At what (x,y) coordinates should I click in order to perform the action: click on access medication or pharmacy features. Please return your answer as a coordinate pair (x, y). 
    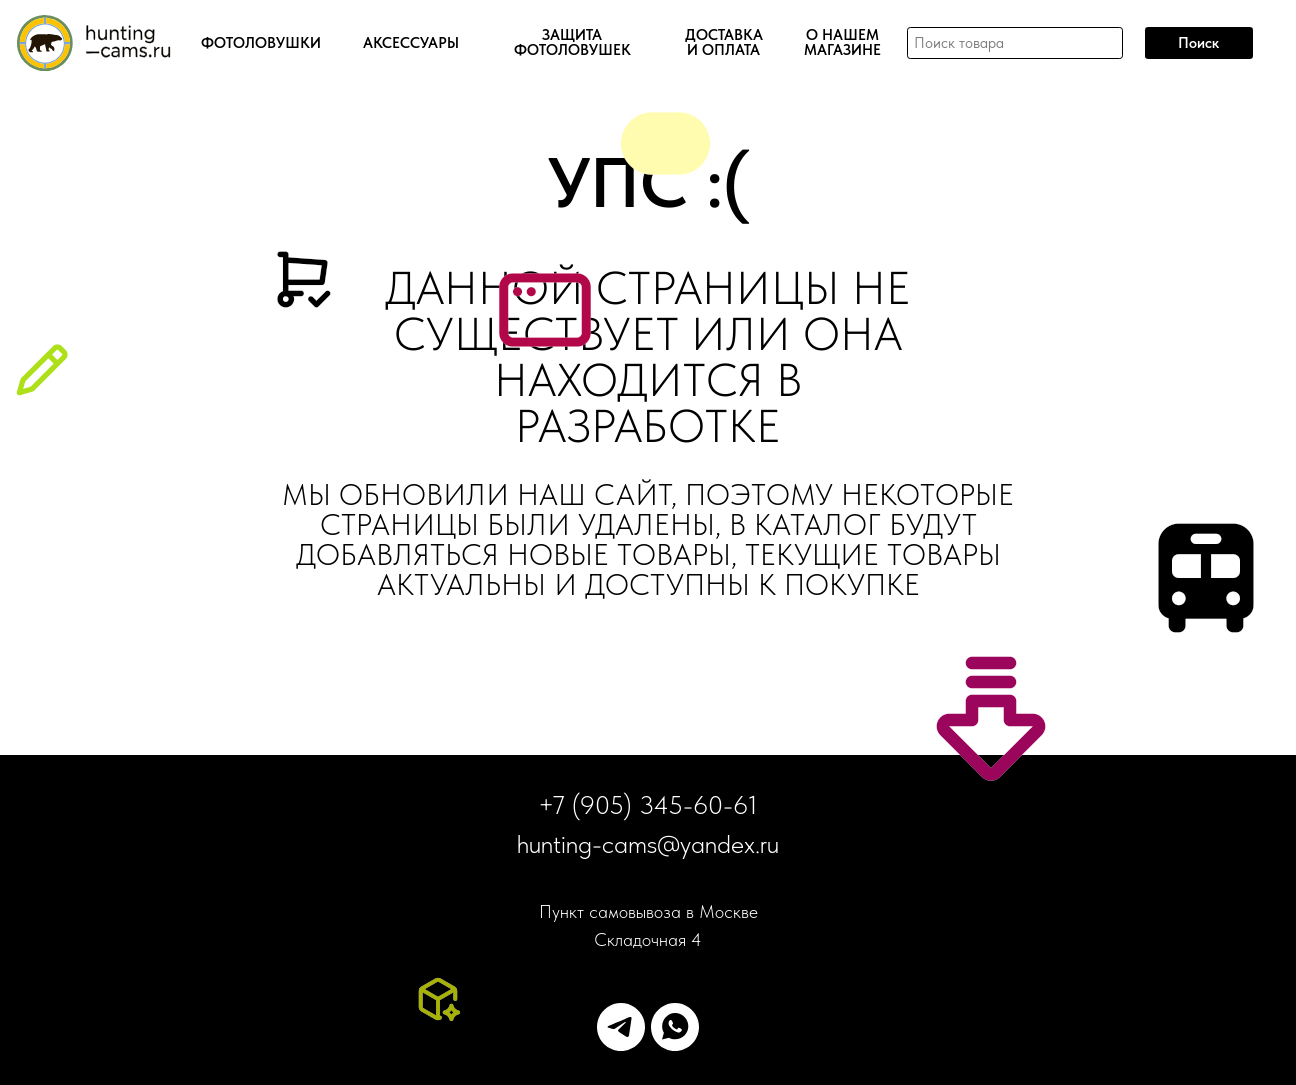
    Looking at the image, I should click on (665, 143).